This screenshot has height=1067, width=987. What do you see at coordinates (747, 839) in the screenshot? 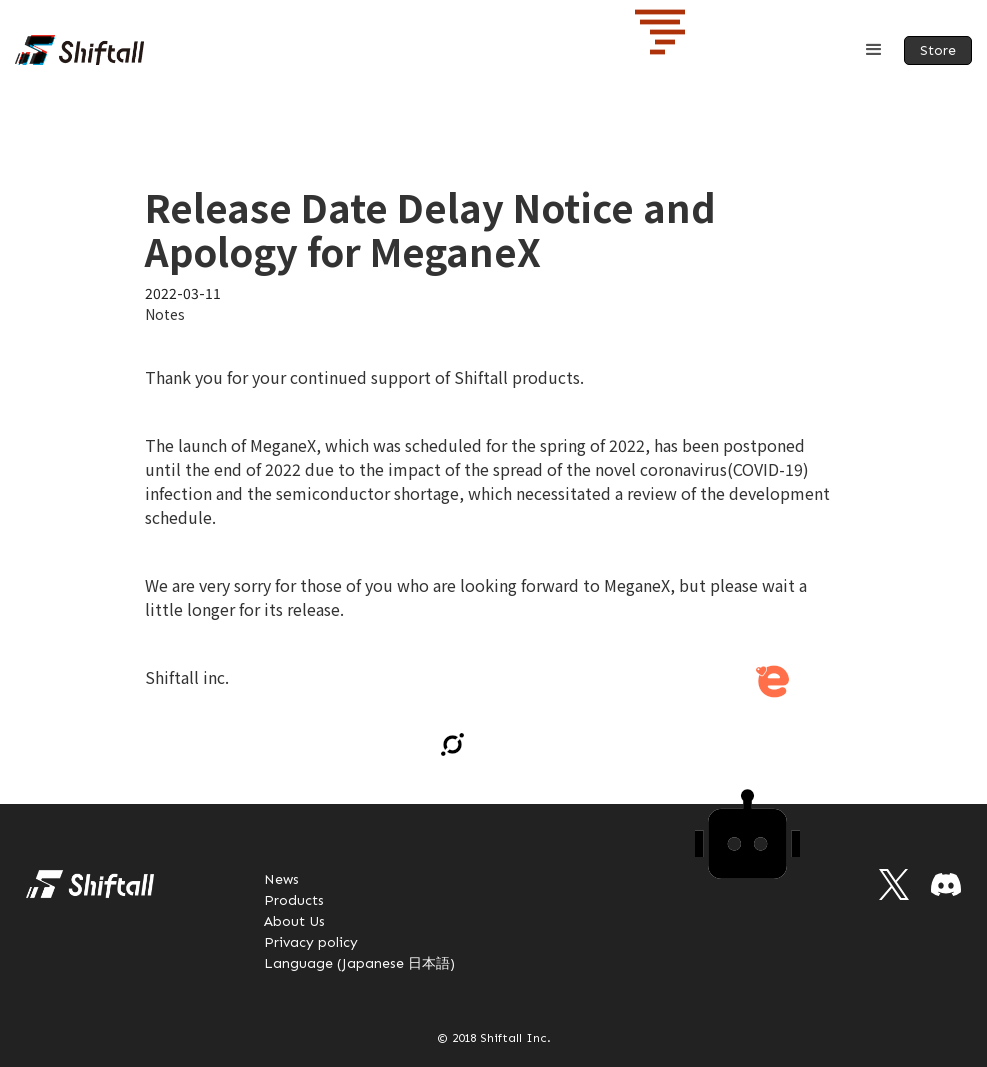
I see `access AI assistant or chatbot features` at bounding box center [747, 839].